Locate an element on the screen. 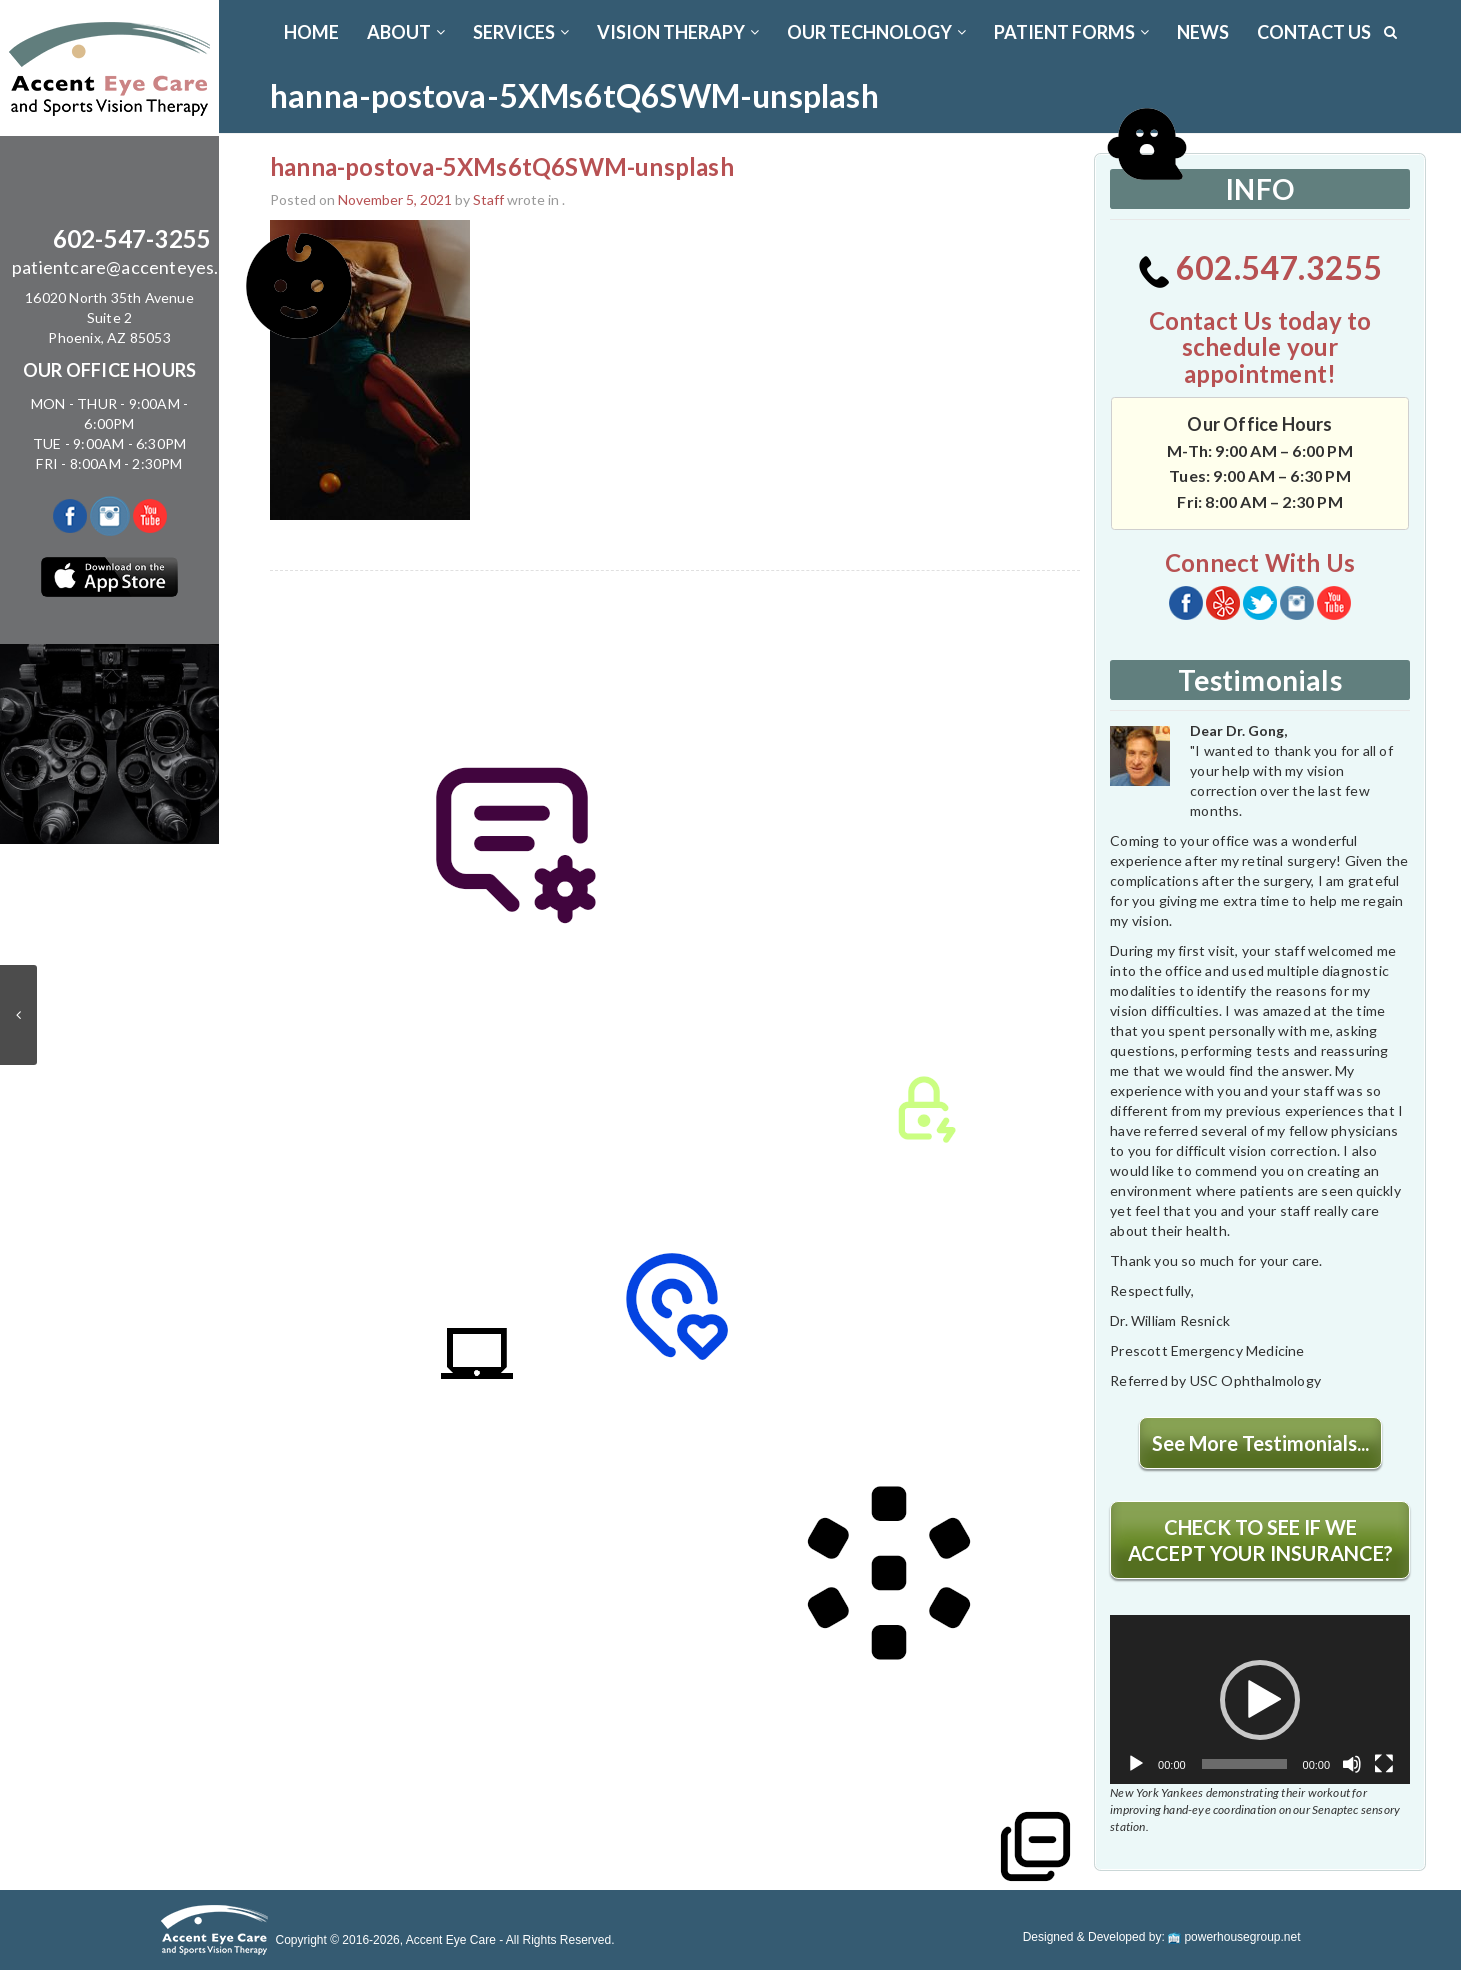 The image size is (1461, 1970). access message settings is located at coordinates (512, 836).